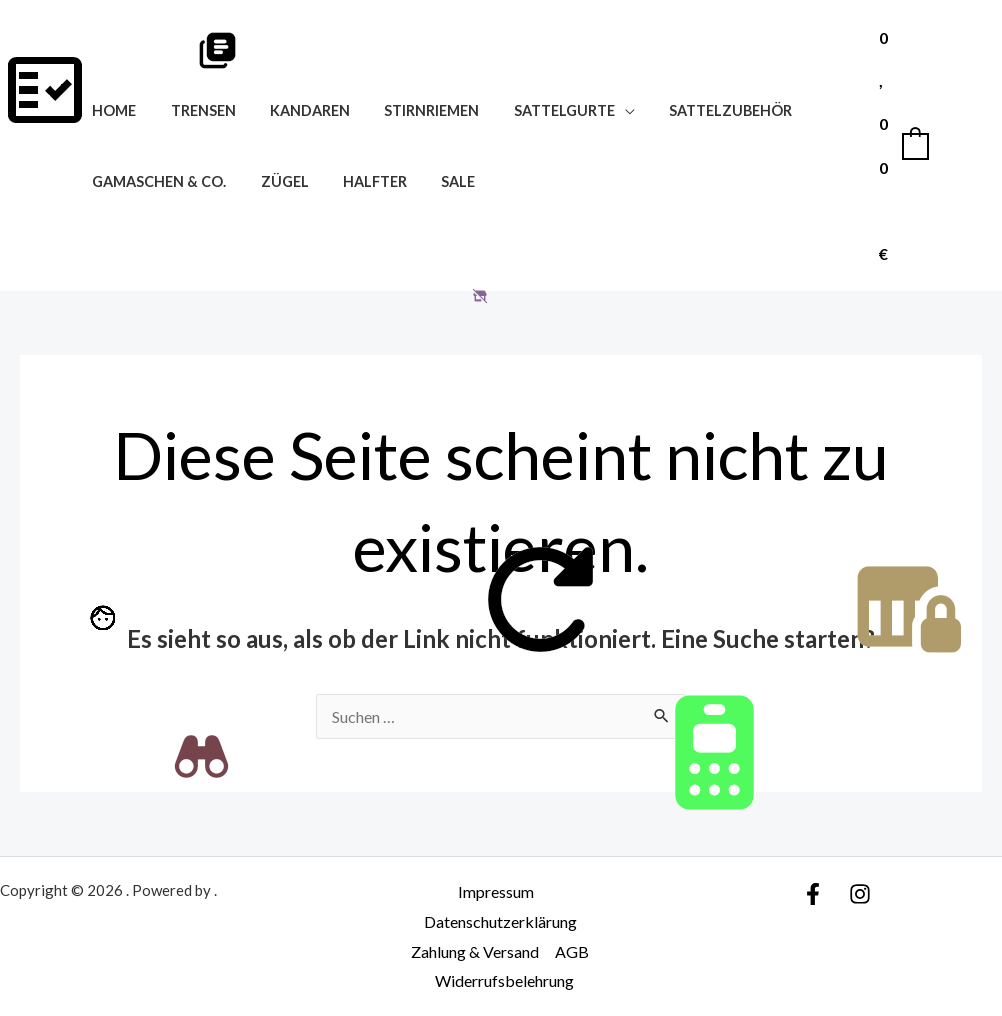 This screenshot has width=1002, height=1016. Describe the element at coordinates (201, 756) in the screenshot. I see `search or explore content` at that location.